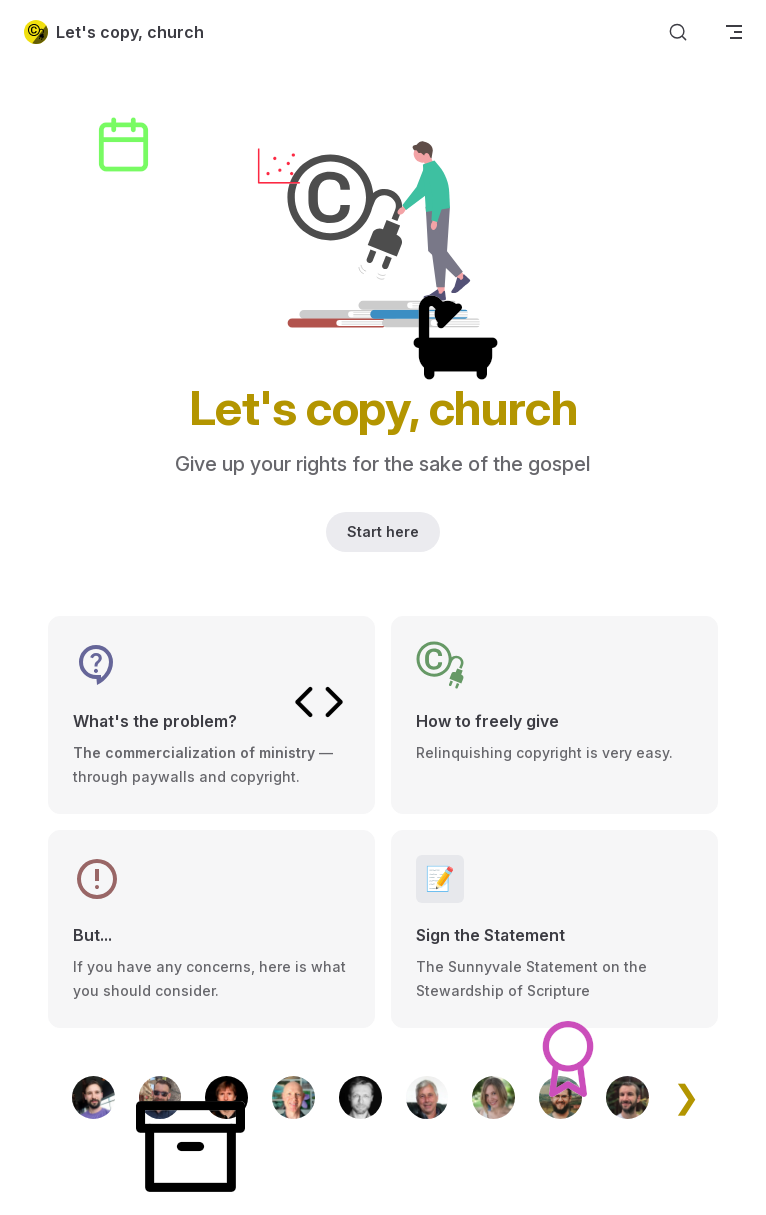  I want to click on indicates bathroom amenities available, so click(455, 337).